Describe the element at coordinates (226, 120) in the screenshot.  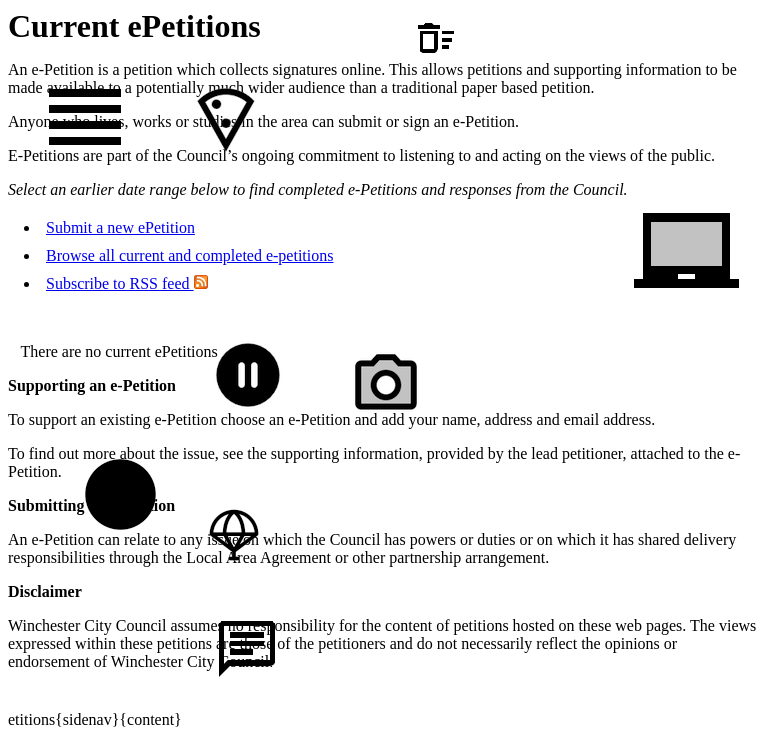
I see `find nearby pizza restaurants` at that location.